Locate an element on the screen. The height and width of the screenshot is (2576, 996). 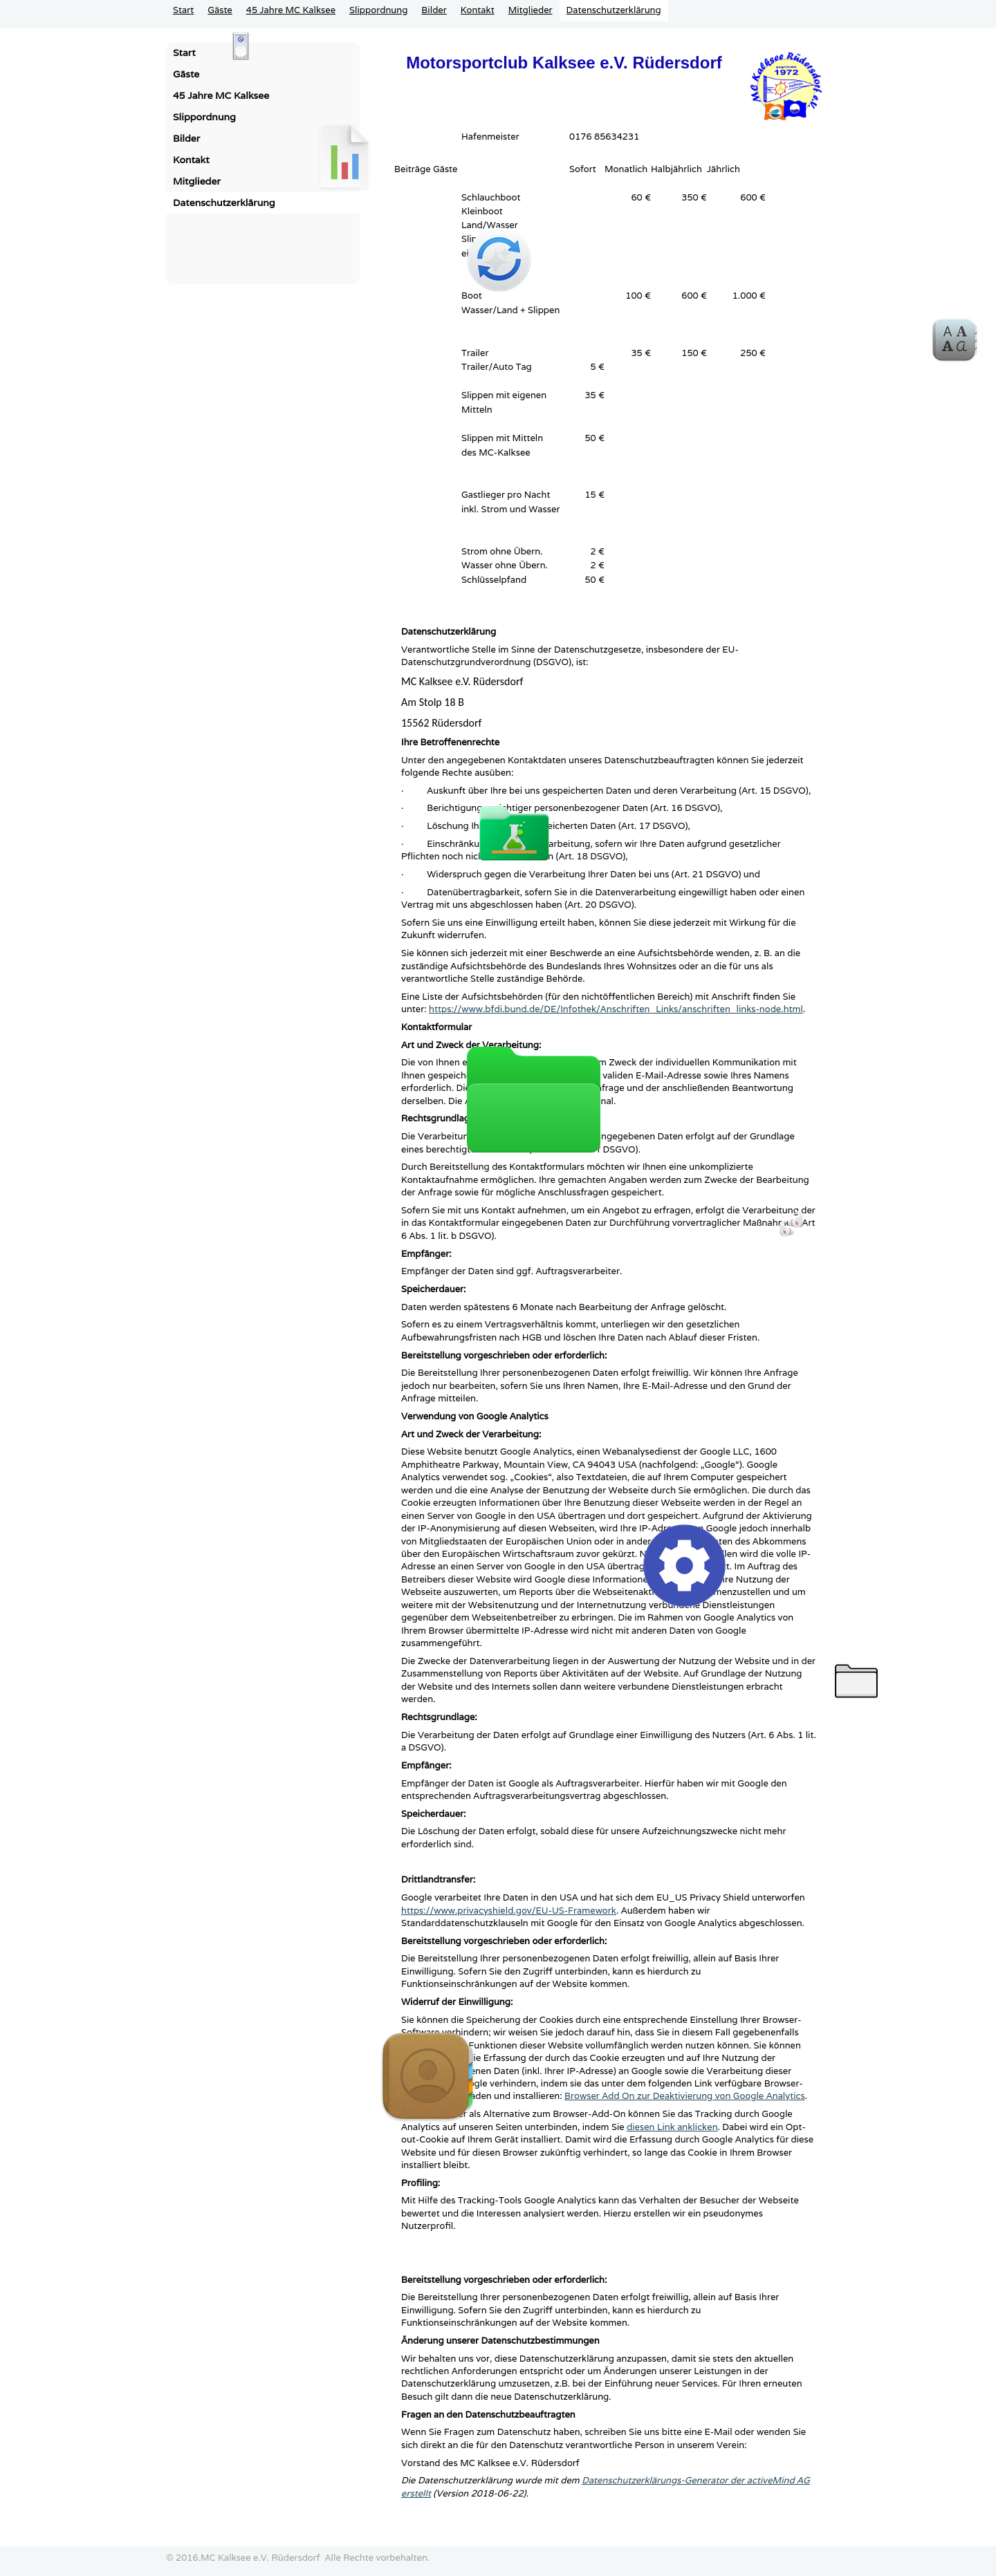
access a mail folder is located at coordinates (856, 1681).